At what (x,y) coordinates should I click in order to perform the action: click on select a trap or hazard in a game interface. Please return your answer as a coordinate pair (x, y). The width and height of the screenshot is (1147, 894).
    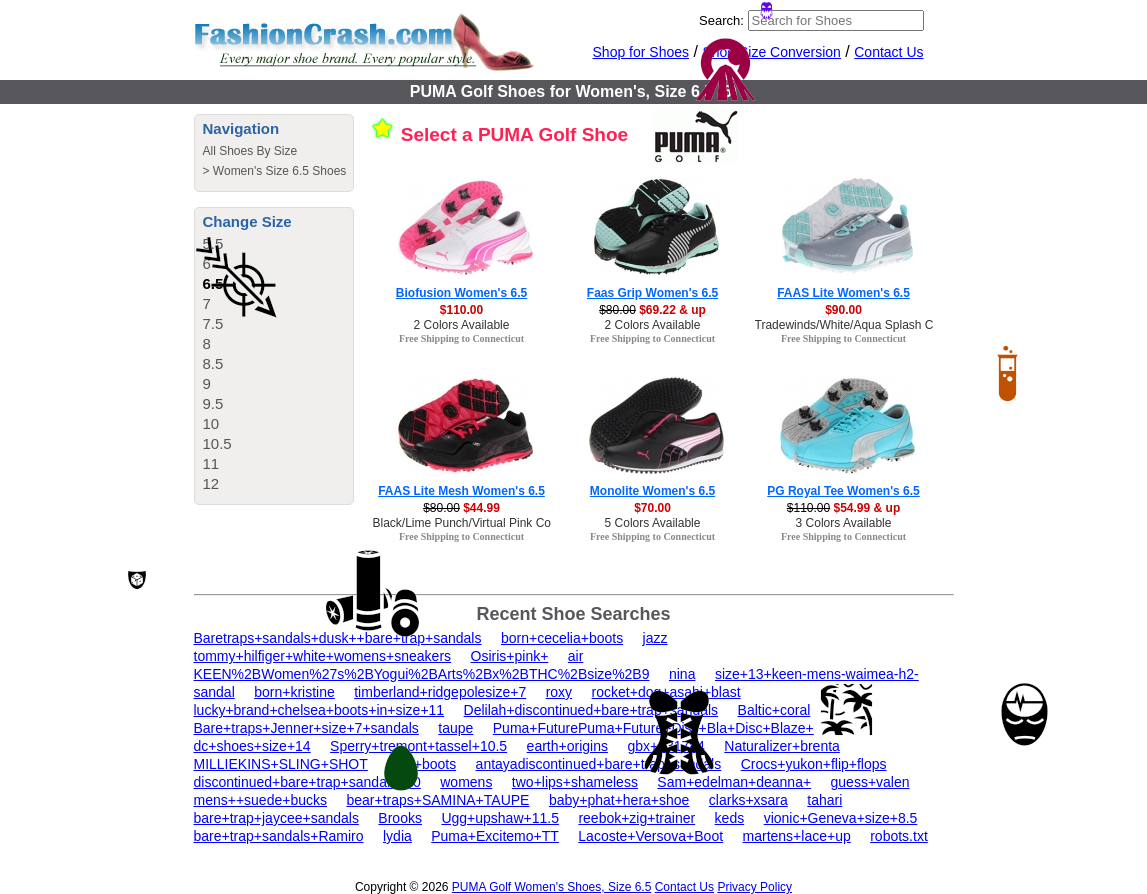
    Looking at the image, I should click on (766, 10).